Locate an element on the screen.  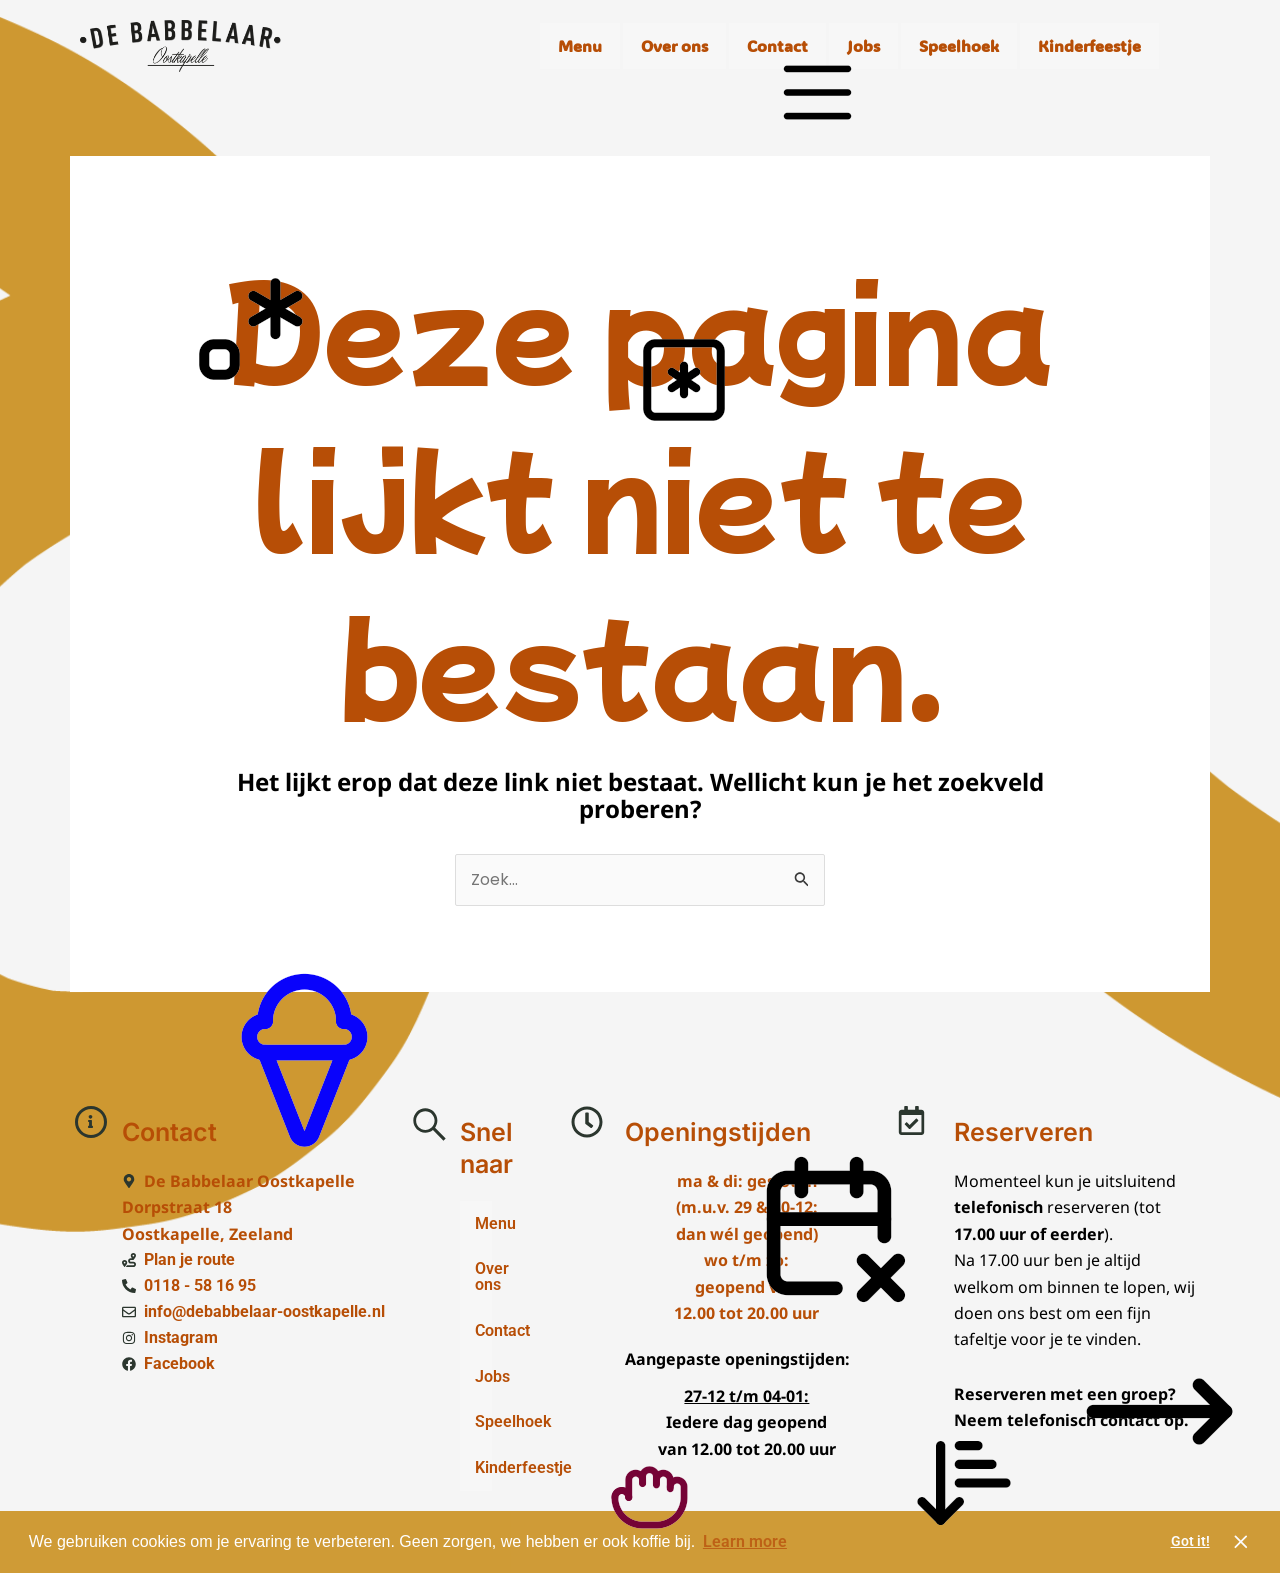
browse desserts or sweet treats is located at coordinates (304, 1060).